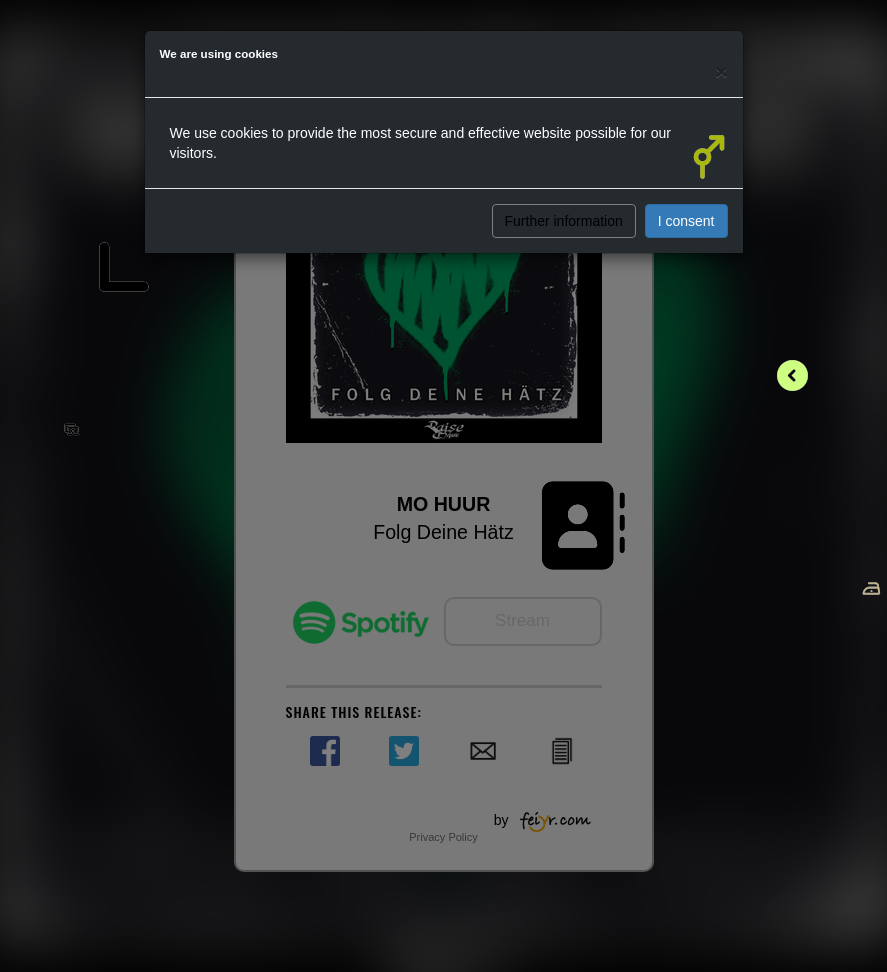 The width and height of the screenshot is (887, 972). What do you see at coordinates (871, 588) in the screenshot?
I see `iron clothing or fabric care` at bounding box center [871, 588].